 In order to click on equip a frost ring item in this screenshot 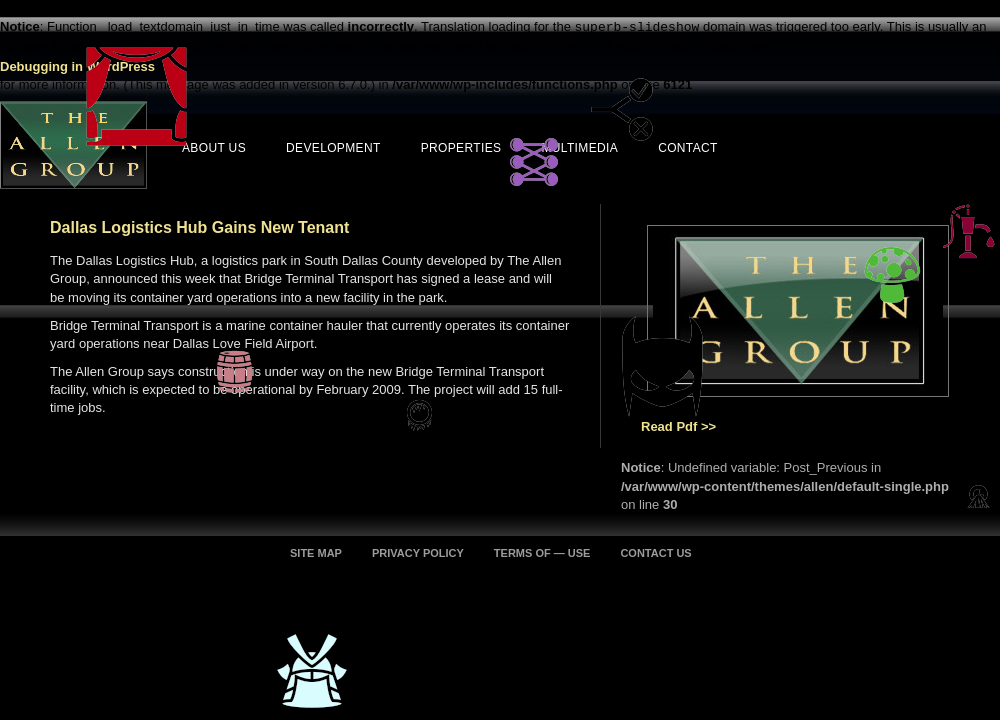, I will do `click(419, 415)`.